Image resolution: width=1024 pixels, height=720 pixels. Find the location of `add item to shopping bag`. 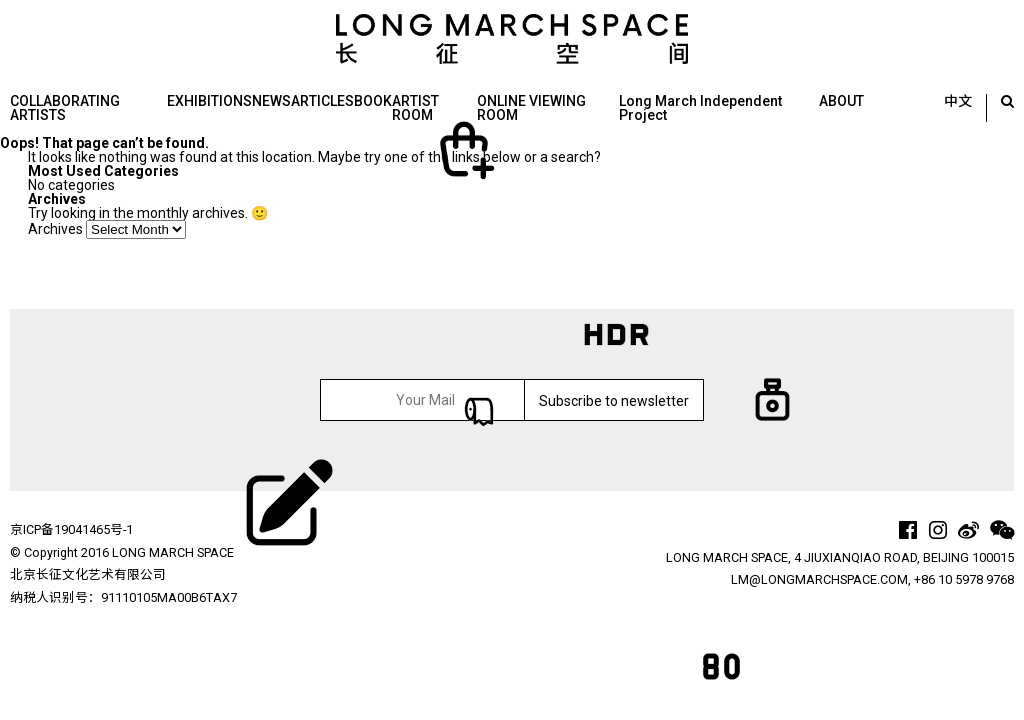

add item to shopping bag is located at coordinates (464, 149).